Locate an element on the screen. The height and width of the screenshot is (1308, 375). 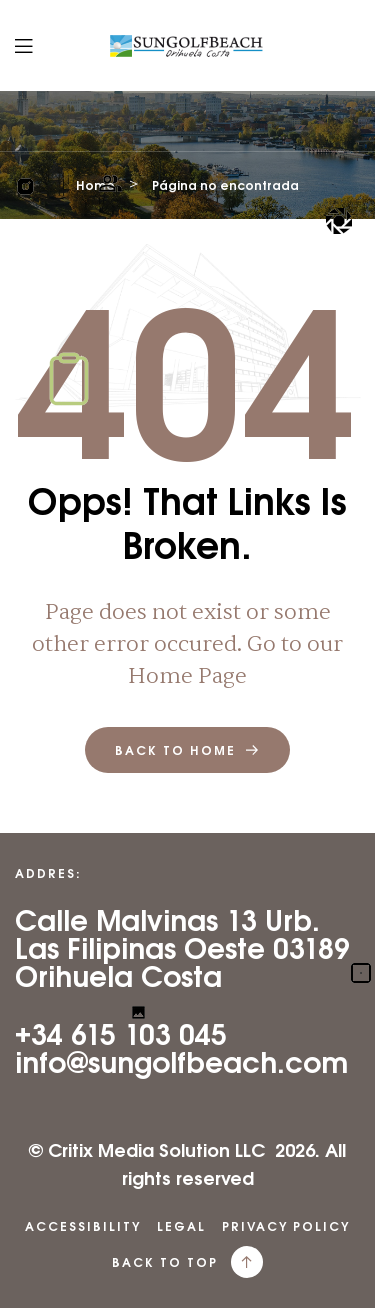
insert an image into a document or post is located at coordinates (138, 1012).